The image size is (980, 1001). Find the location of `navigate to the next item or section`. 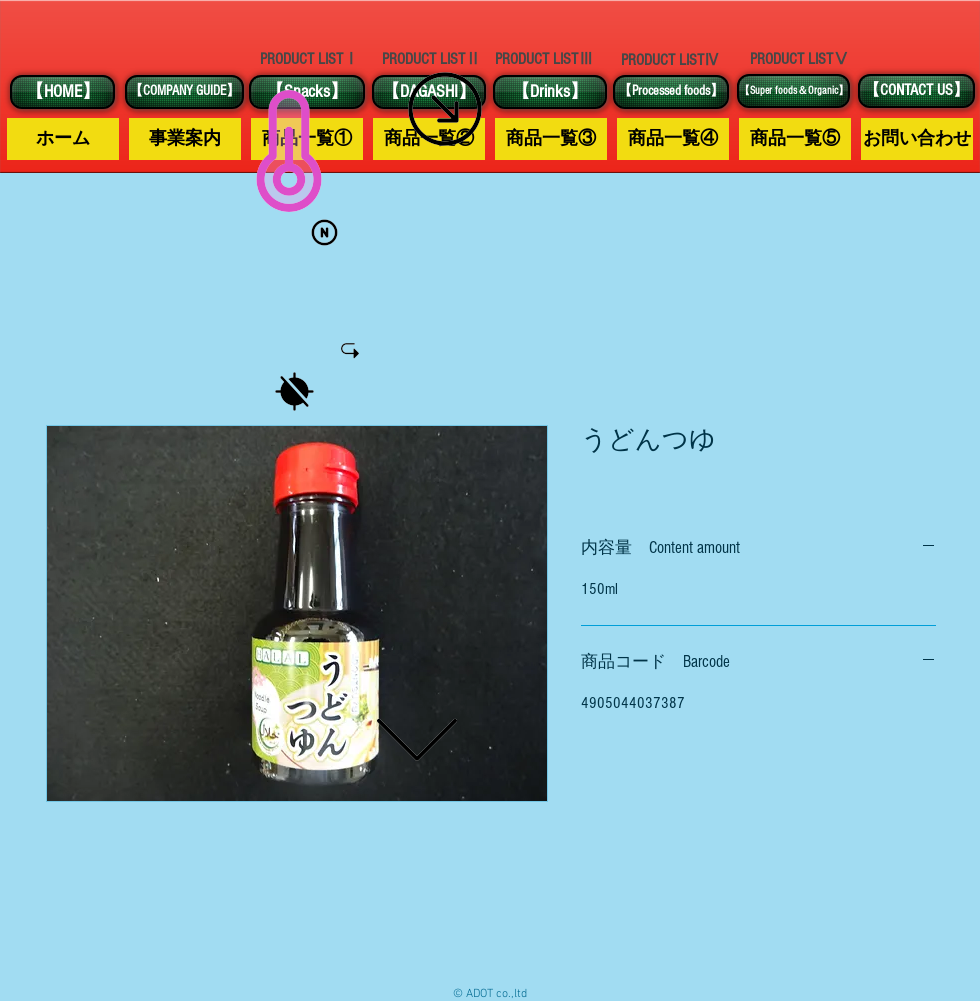

navigate to the next item or section is located at coordinates (445, 109).